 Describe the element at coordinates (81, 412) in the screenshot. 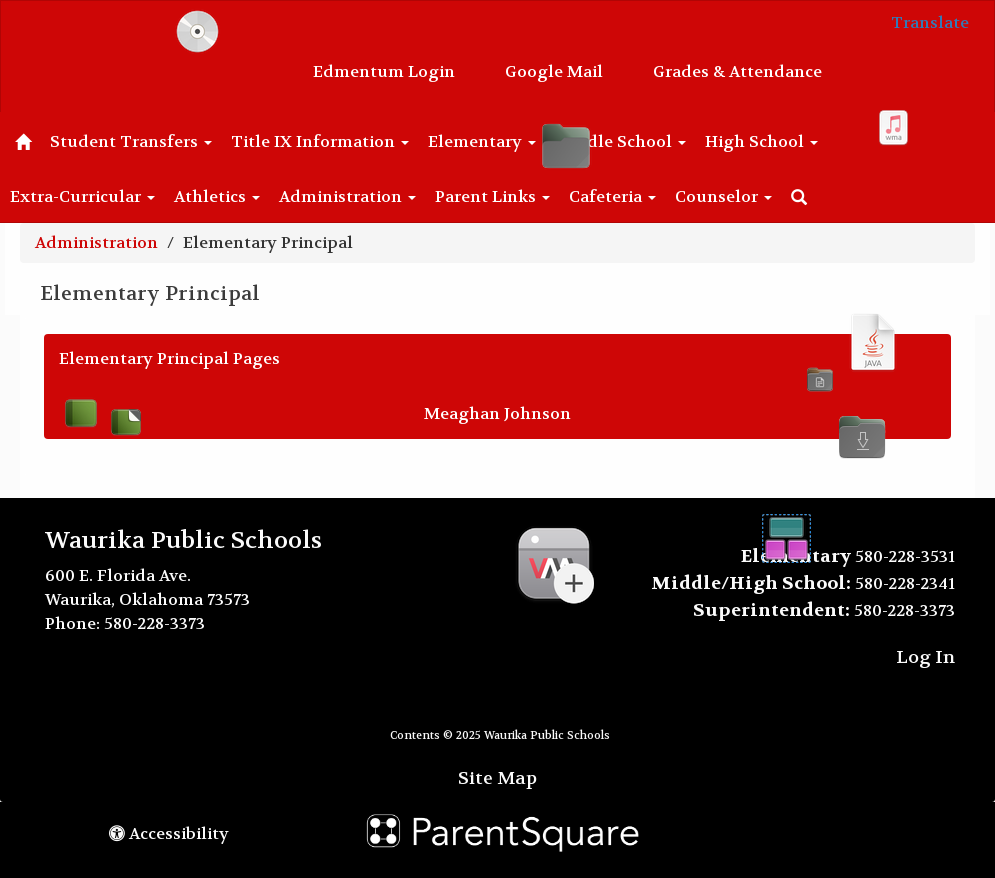

I see `access the desktop folder` at that location.